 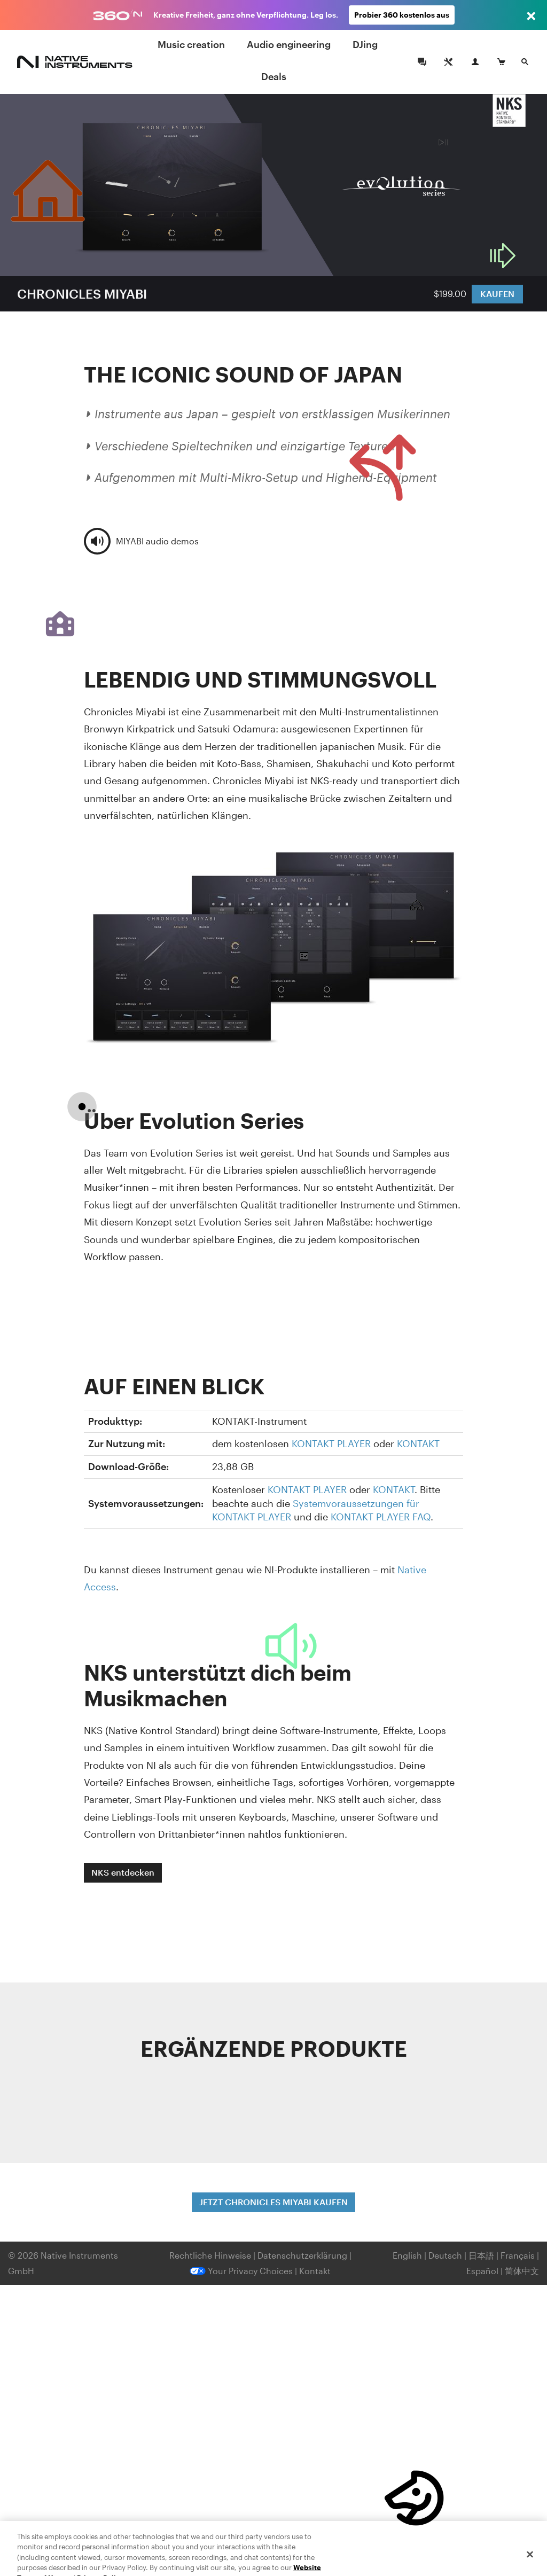 I want to click on skip forward or advance to next item, so click(x=502, y=255).